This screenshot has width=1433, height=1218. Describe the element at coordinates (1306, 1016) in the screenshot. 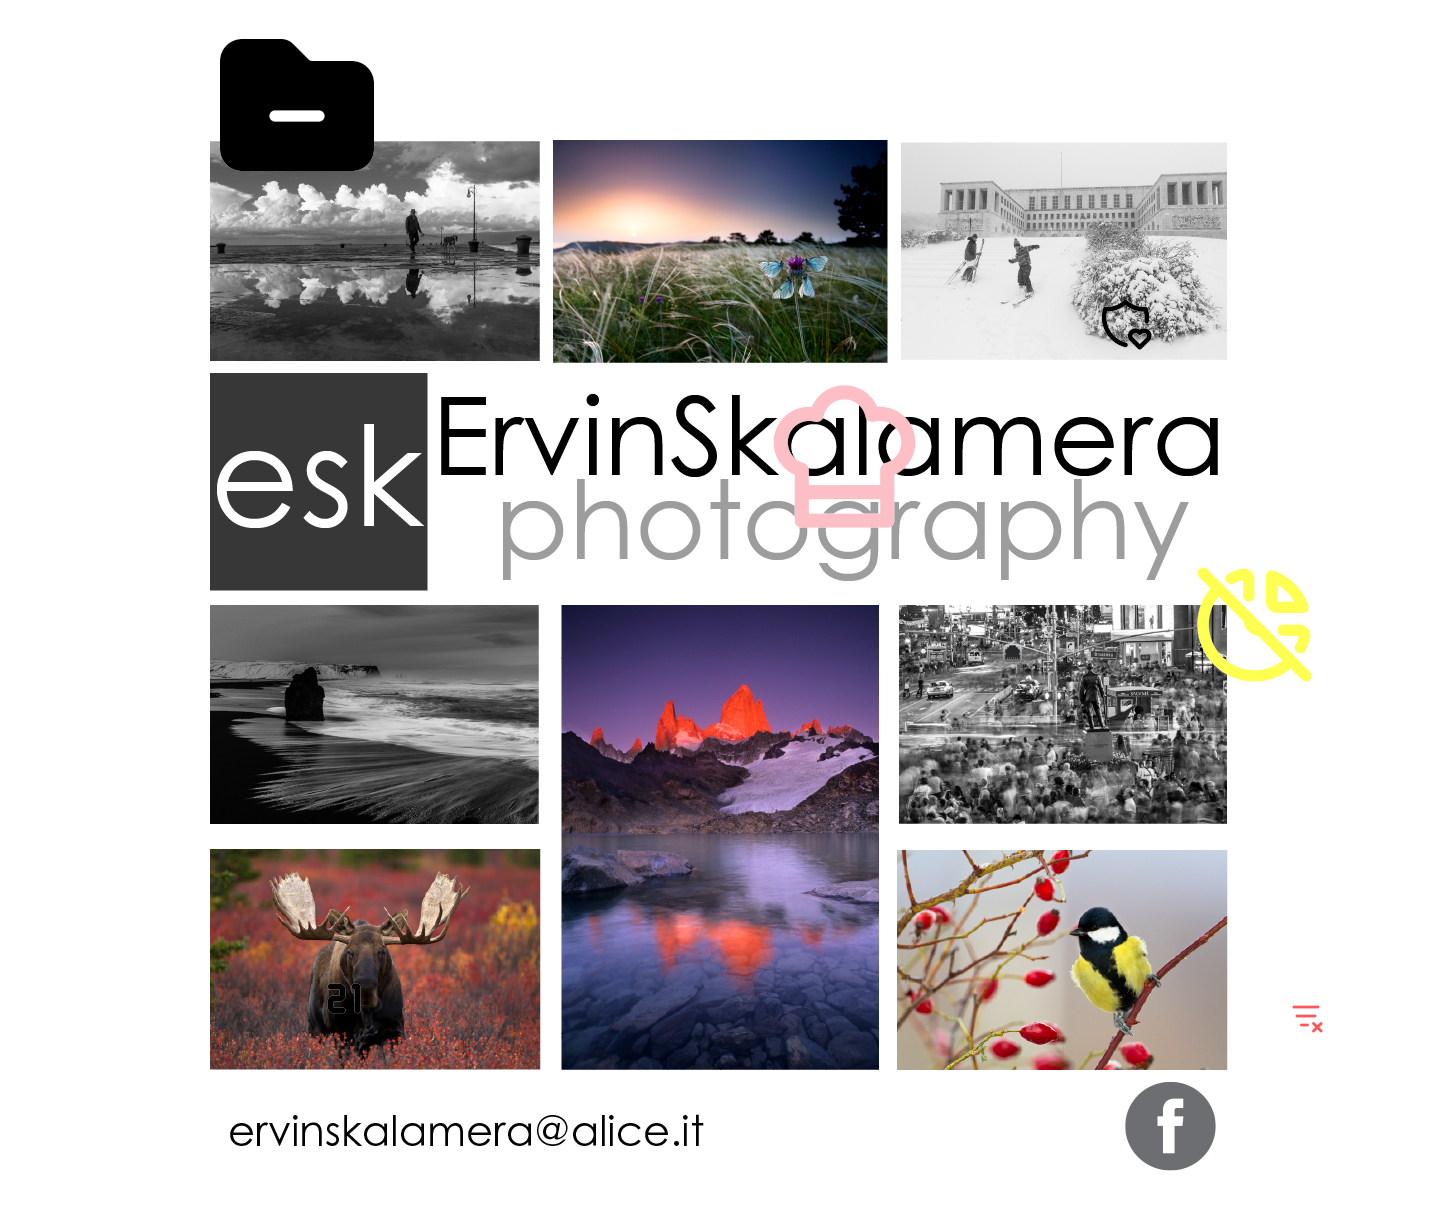

I see `clear all active filters` at that location.